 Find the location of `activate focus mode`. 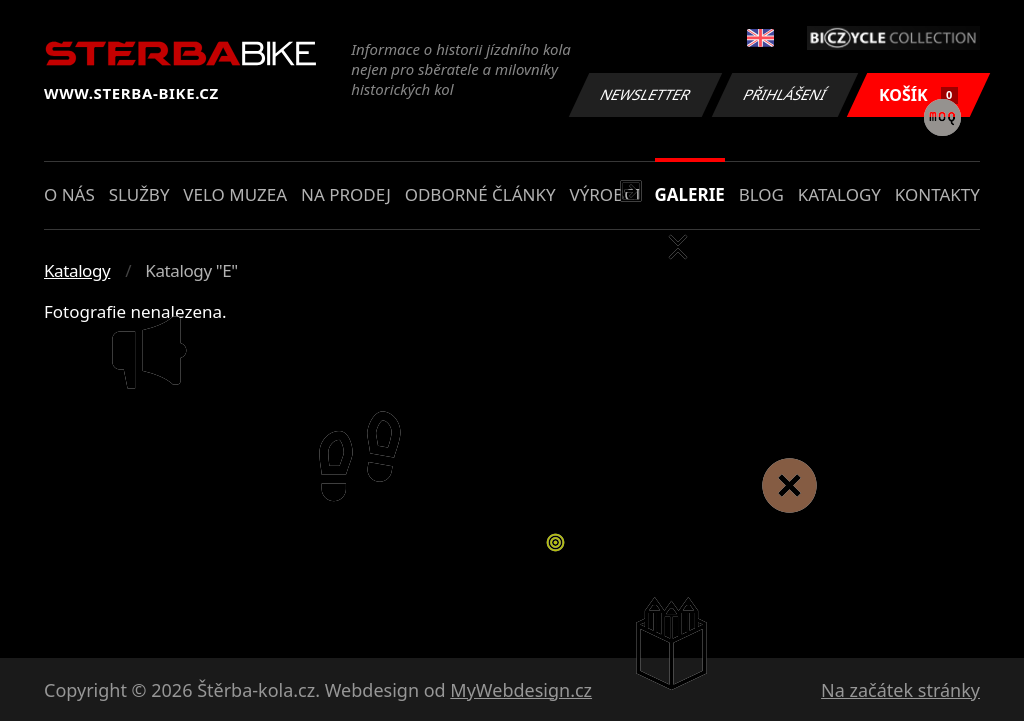

activate focus mode is located at coordinates (555, 542).